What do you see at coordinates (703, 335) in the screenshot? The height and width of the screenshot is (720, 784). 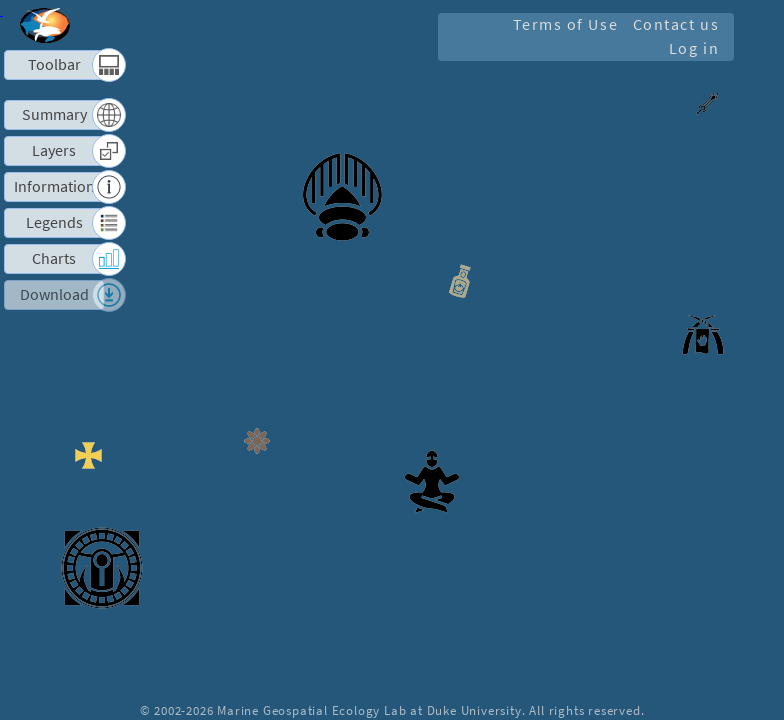 I see `select a clan or faction banner` at bounding box center [703, 335].